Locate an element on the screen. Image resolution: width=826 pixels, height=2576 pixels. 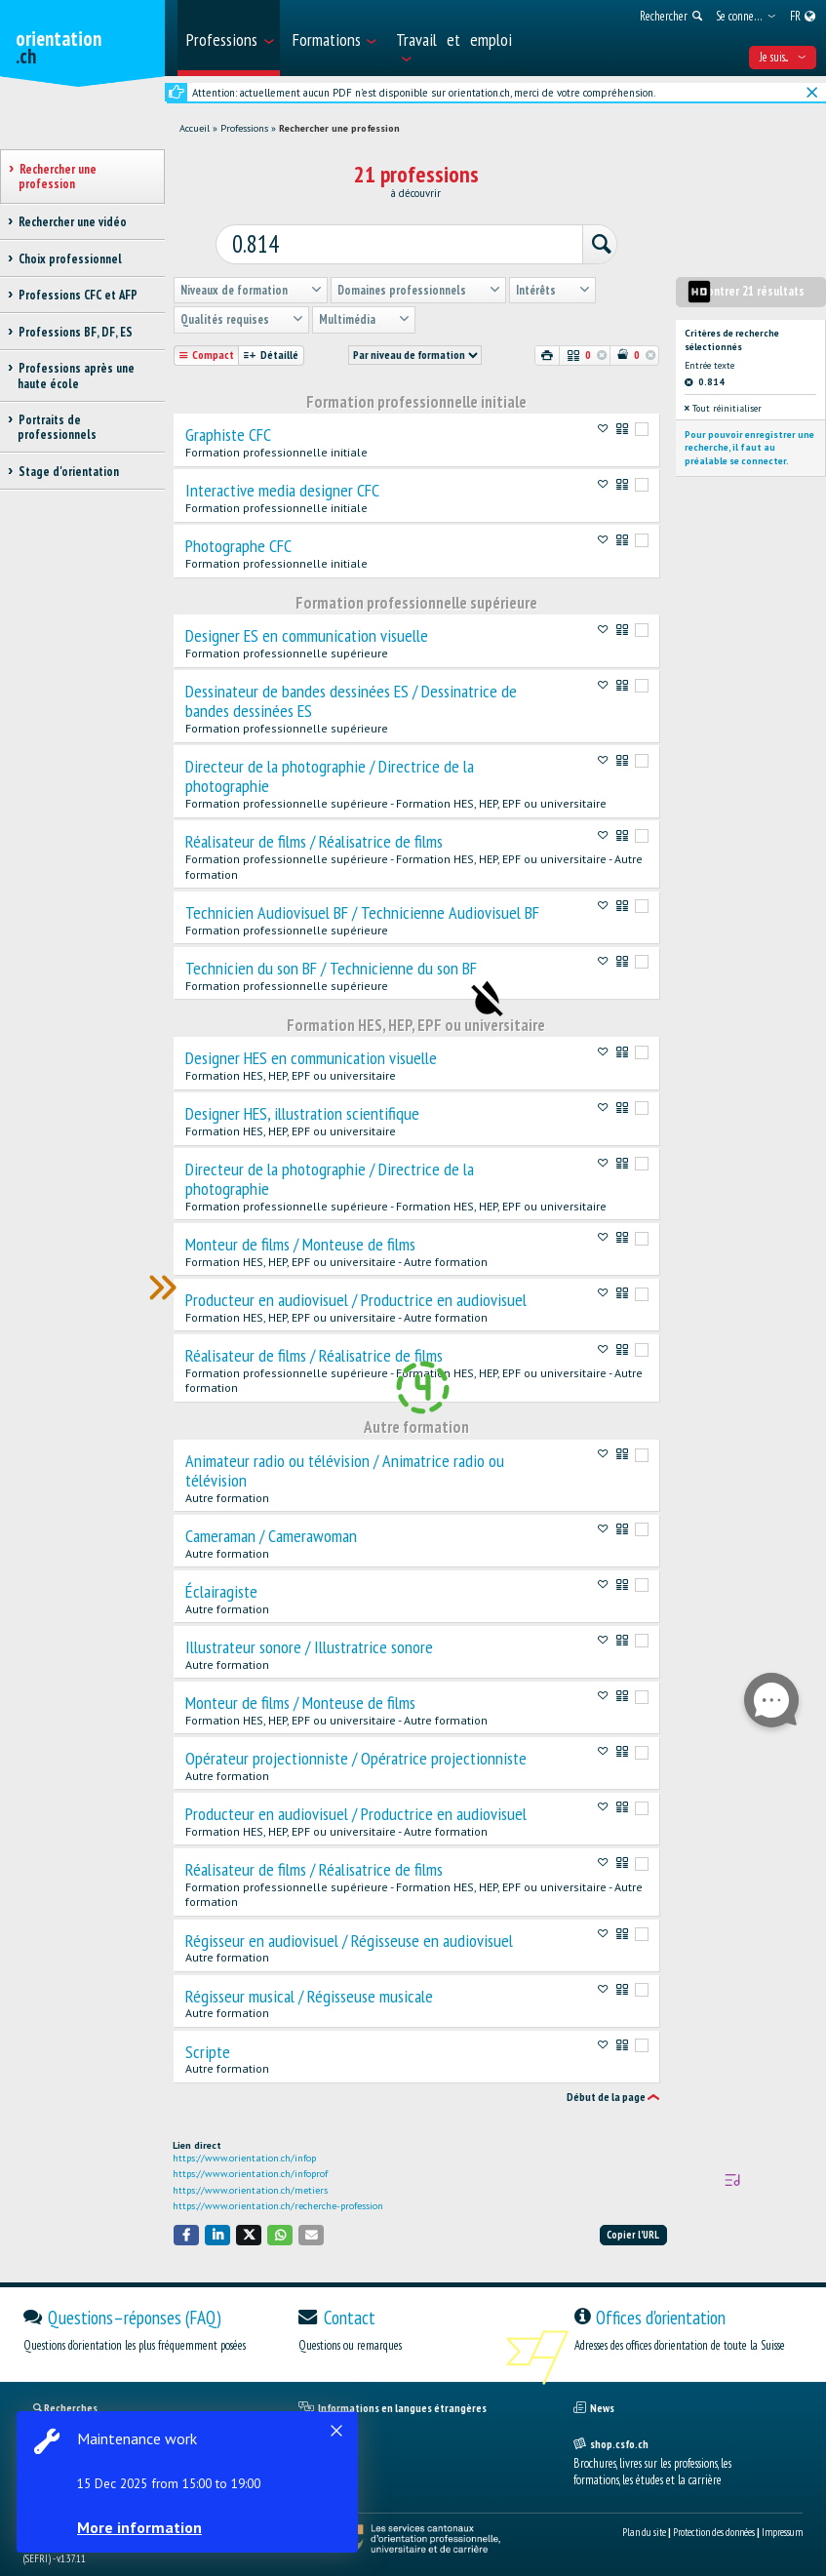
reset or clear color formatting is located at coordinates (487, 998).